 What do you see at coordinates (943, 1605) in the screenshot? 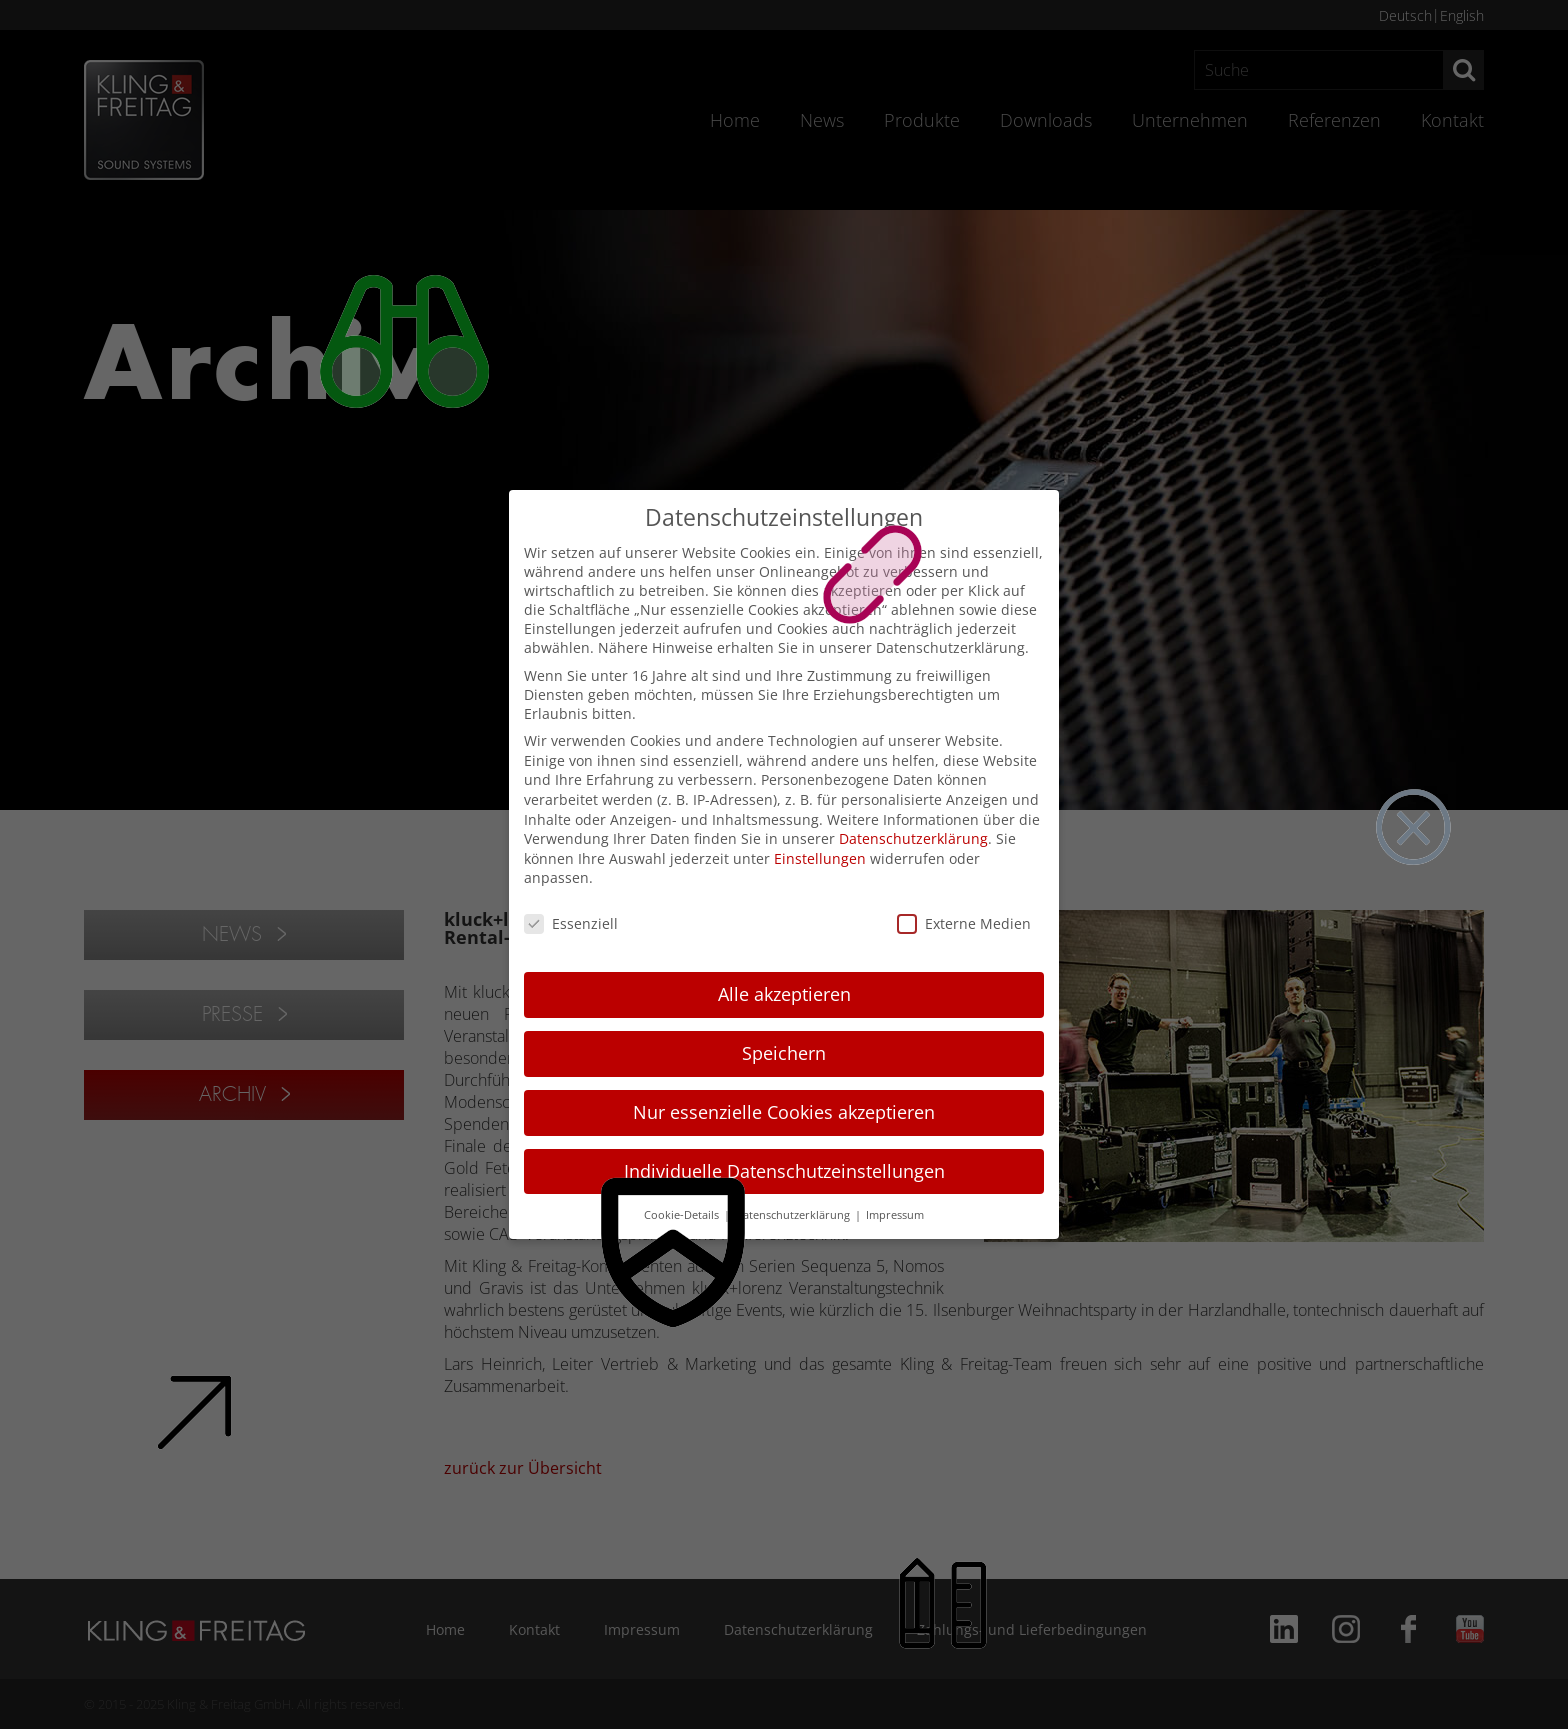
I see `access design or editing tools` at bounding box center [943, 1605].